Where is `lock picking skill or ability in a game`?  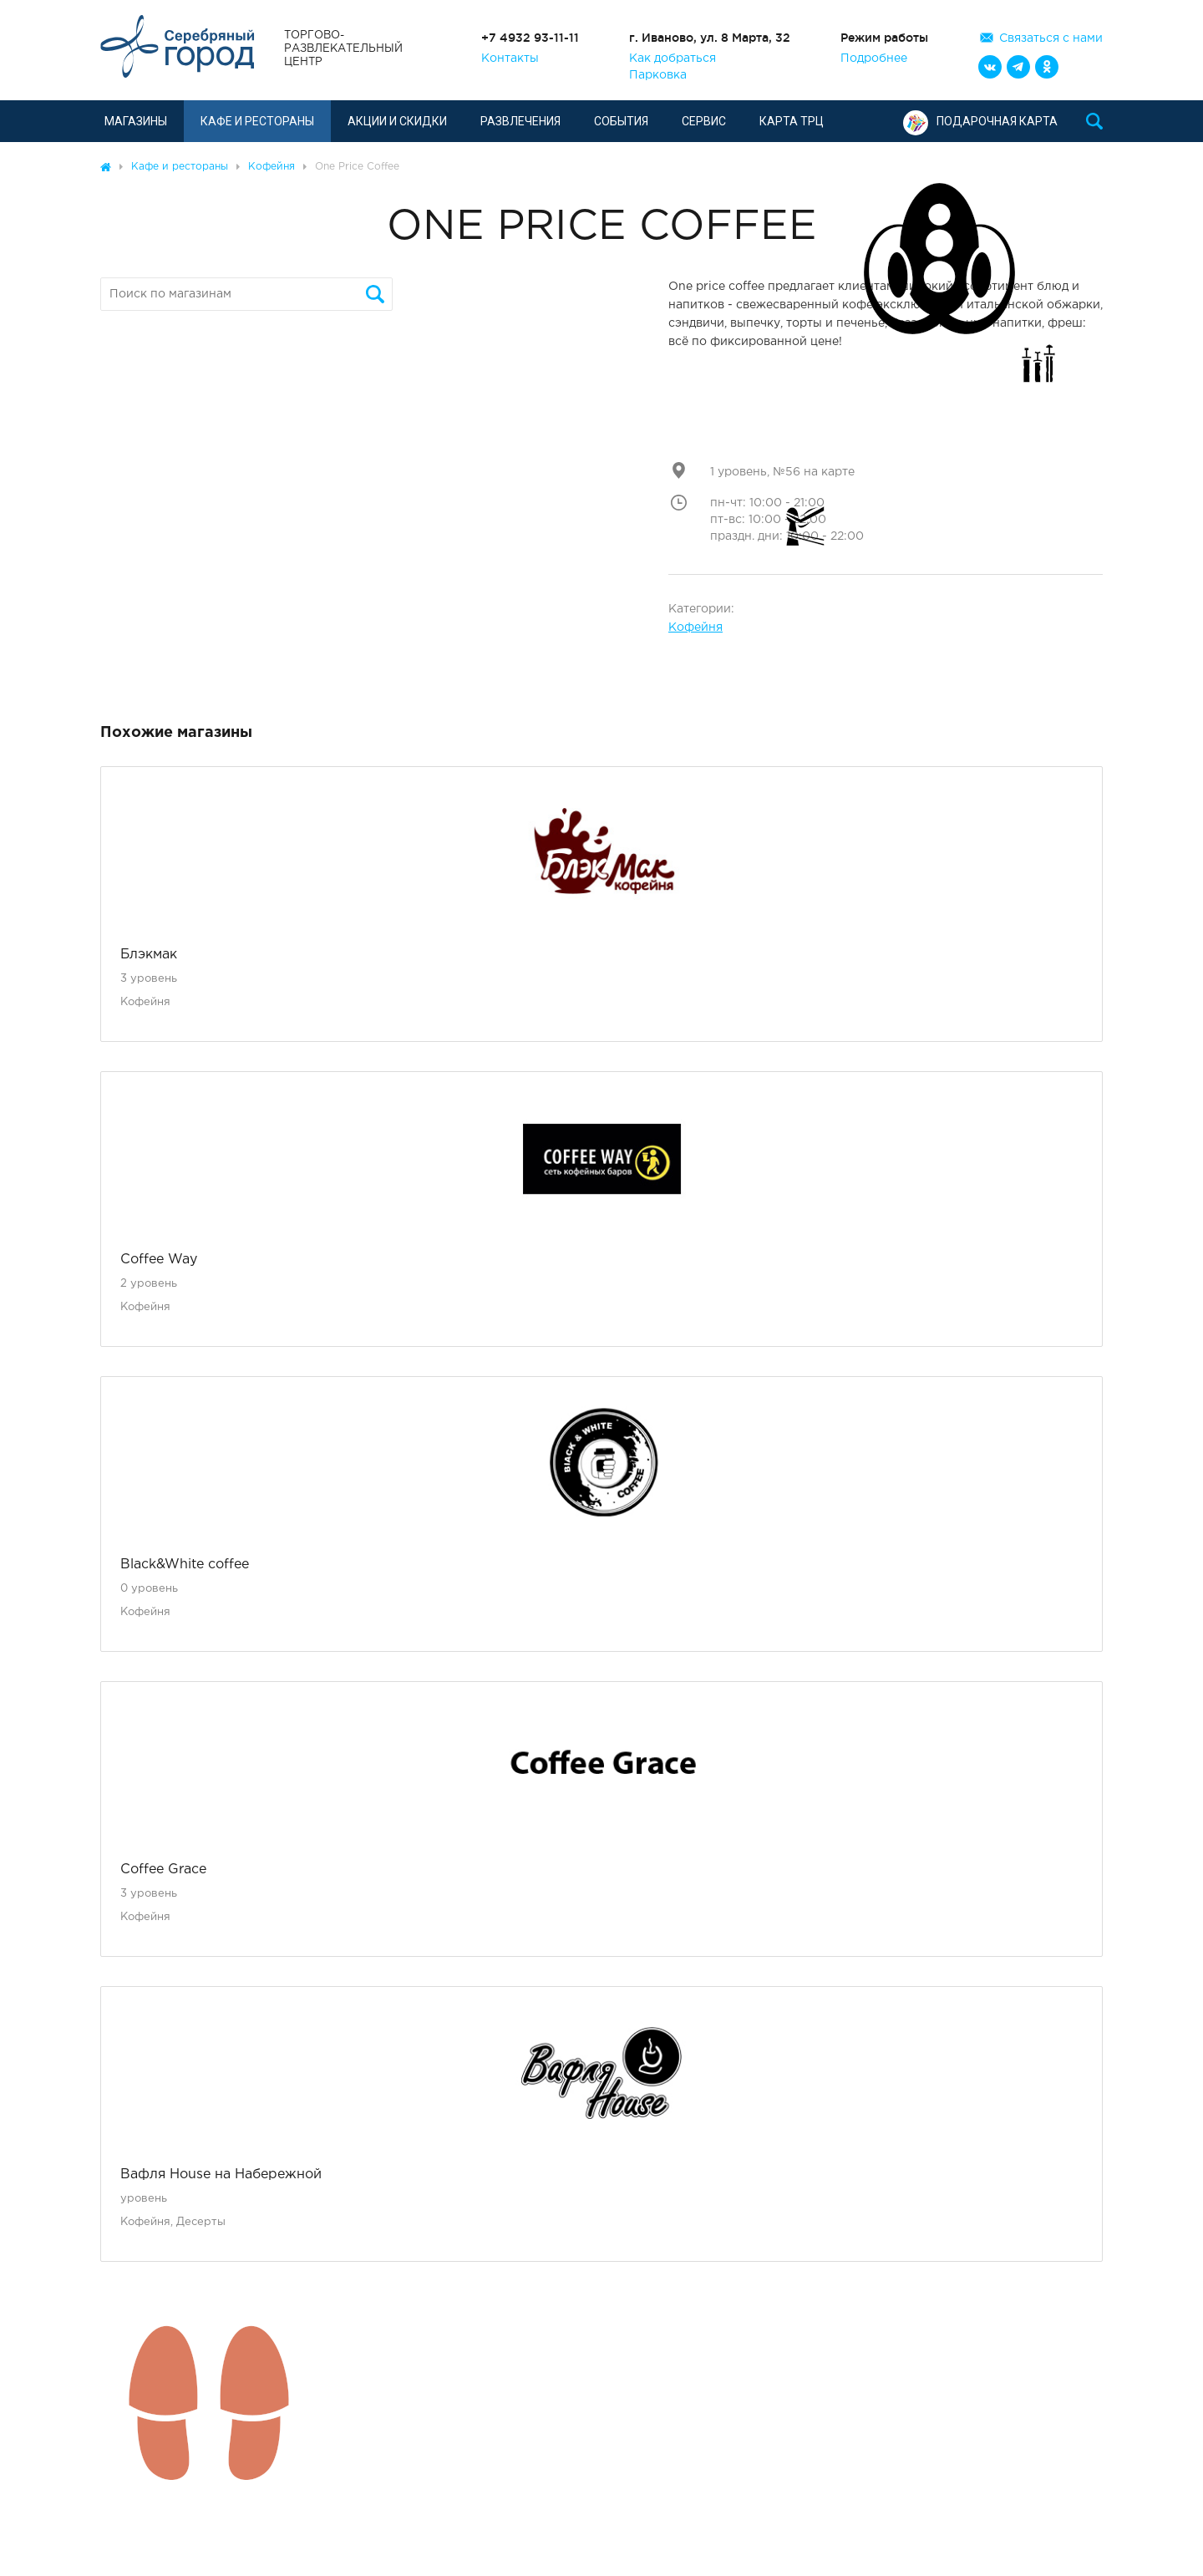
lock picking skill or ability in a game is located at coordinates (805, 526).